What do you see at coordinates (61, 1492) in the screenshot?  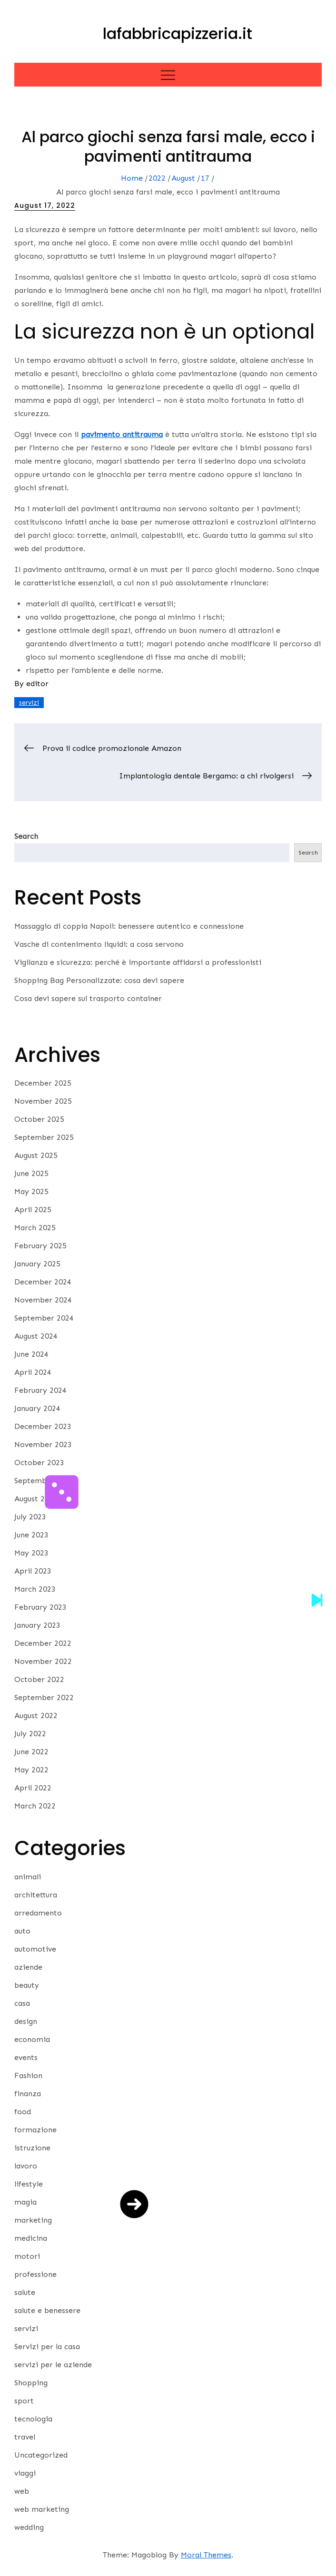 I see `randomize or shuffle content` at bounding box center [61, 1492].